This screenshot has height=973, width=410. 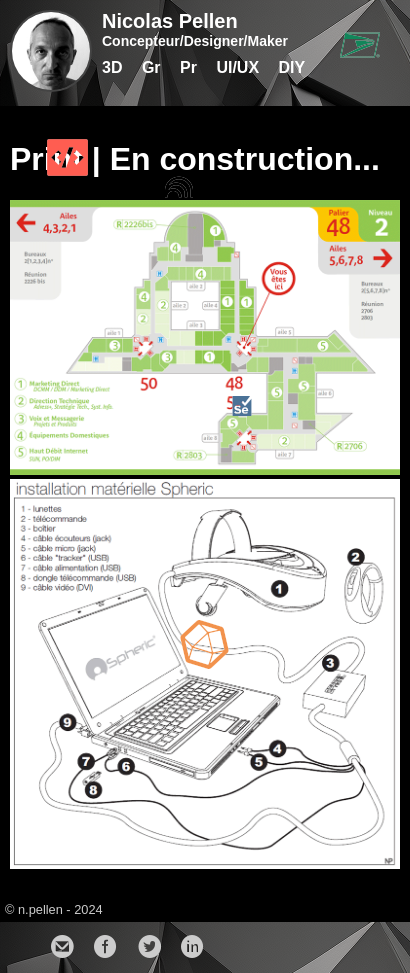 What do you see at coordinates (360, 45) in the screenshot?
I see `access USPS shipping and tracking services` at bounding box center [360, 45].